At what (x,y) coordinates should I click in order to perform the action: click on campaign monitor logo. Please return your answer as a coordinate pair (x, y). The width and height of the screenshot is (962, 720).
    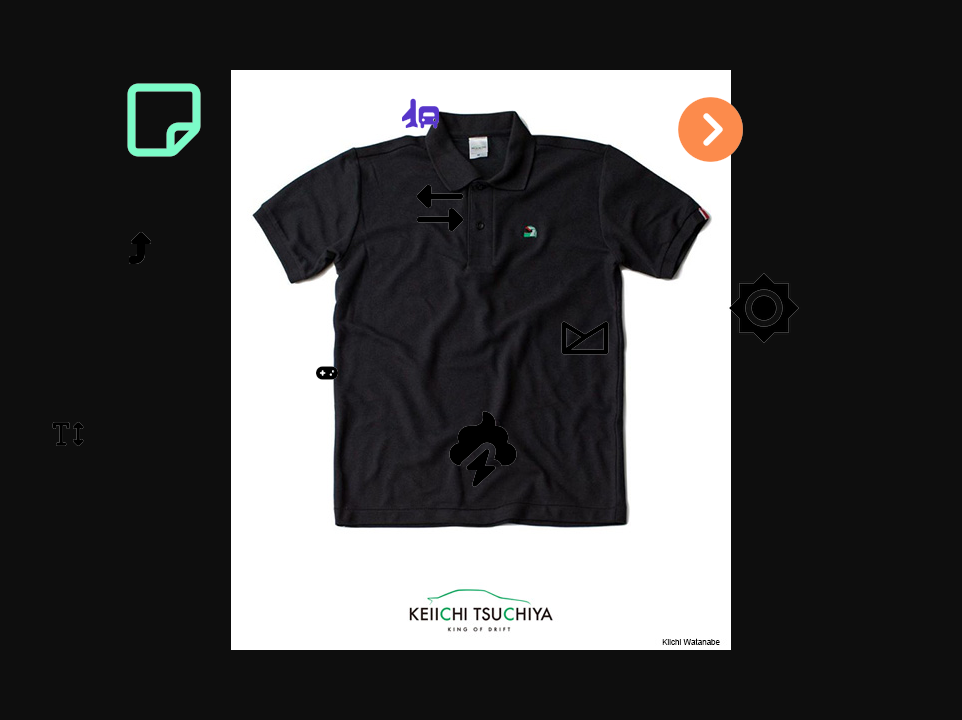
    Looking at the image, I should click on (585, 338).